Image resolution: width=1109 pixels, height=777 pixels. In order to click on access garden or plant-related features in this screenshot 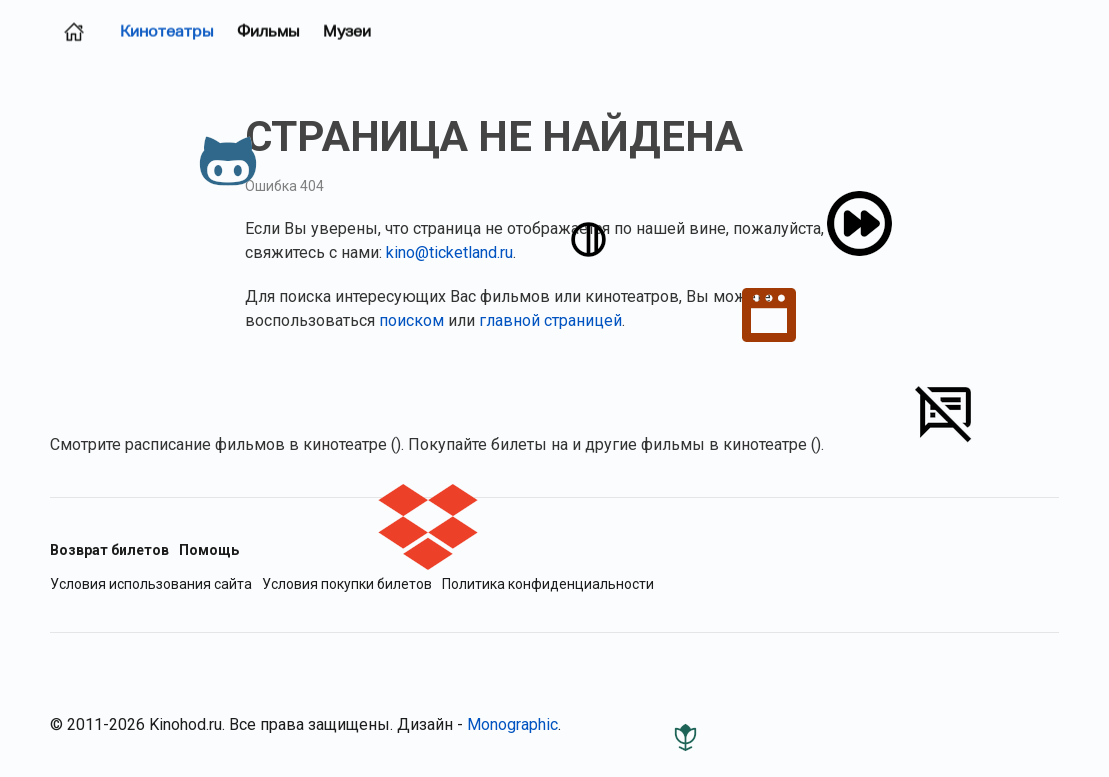, I will do `click(685, 737)`.